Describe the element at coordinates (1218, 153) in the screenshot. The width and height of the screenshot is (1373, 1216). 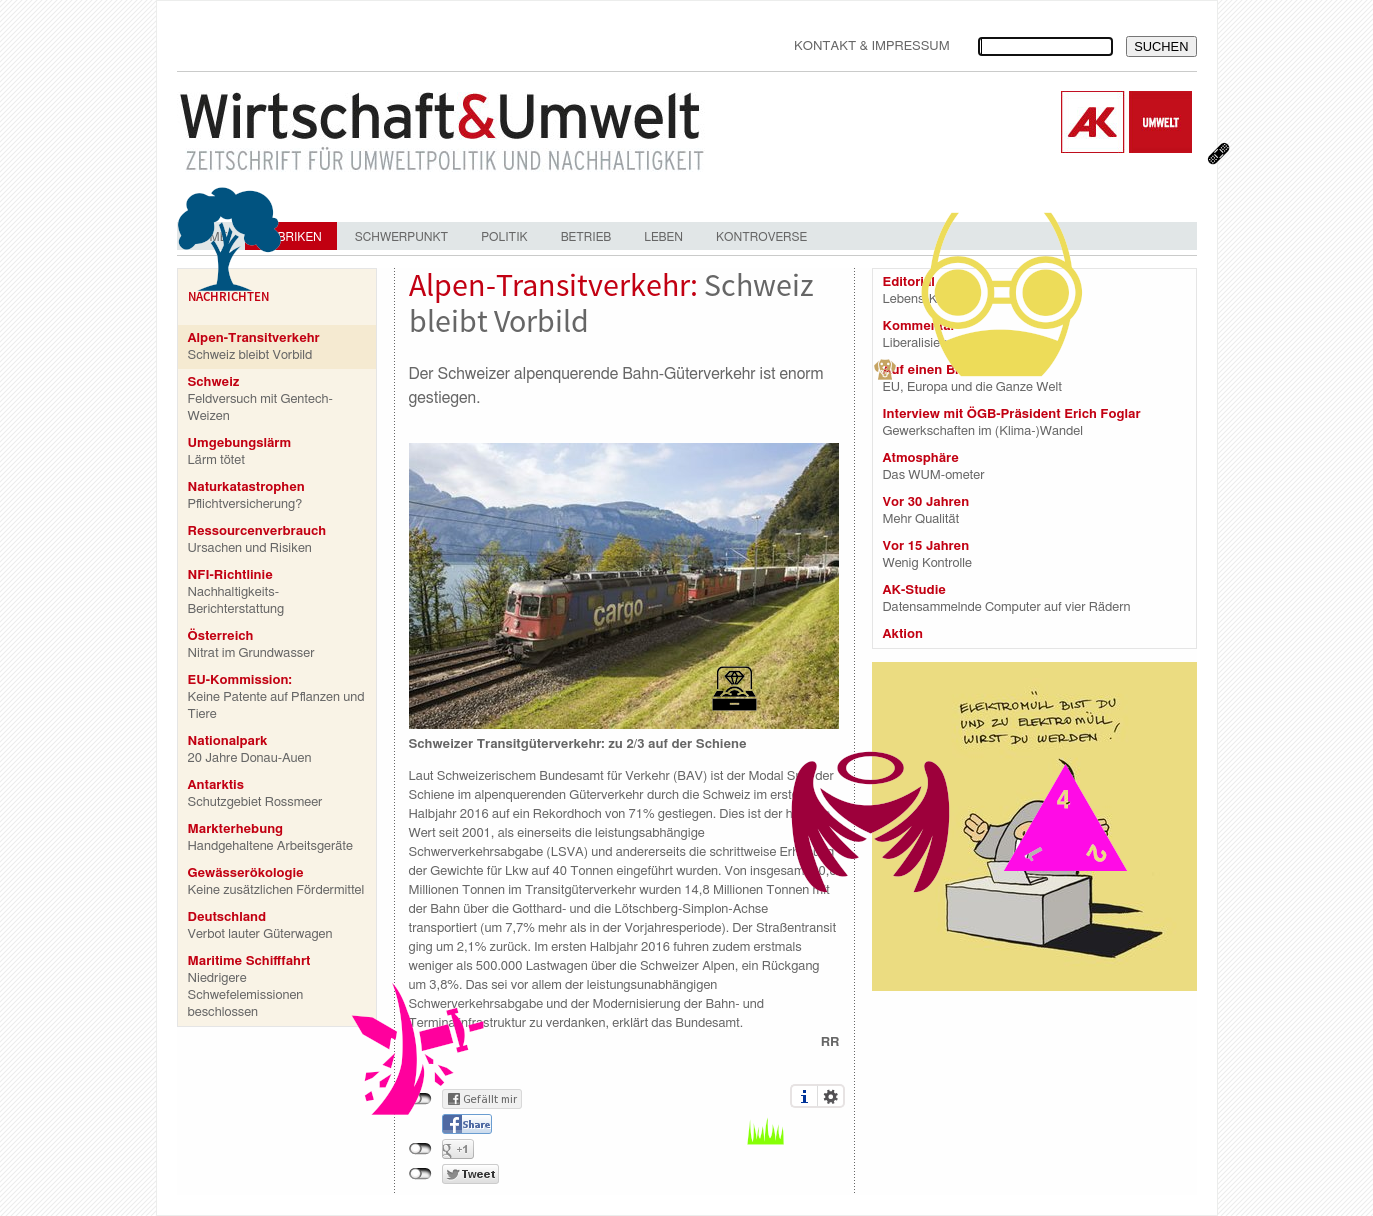
I see `access first aid or medical settings` at that location.